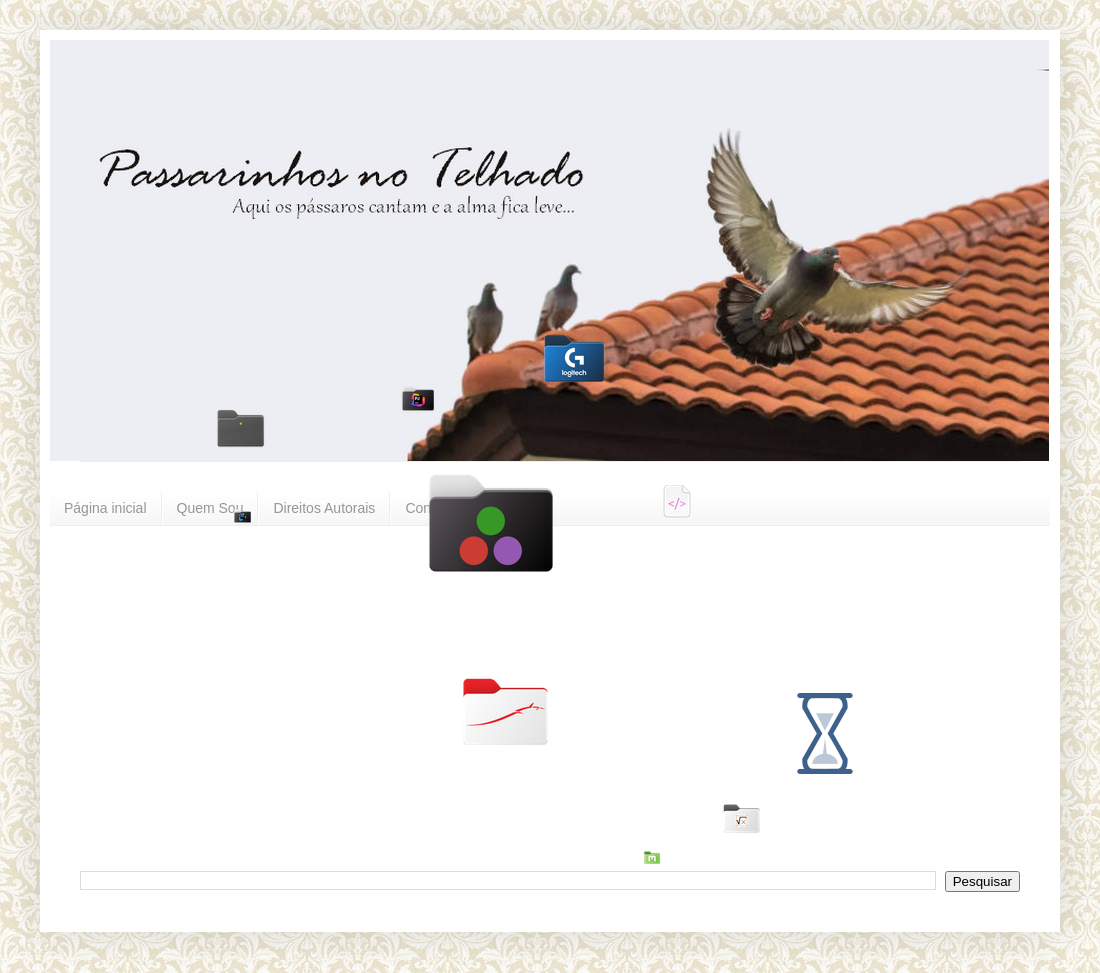 The image size is (1100, 973). What do you see at coordinates (652, 858) in the screenshot?
I see `open quixel mixer project files folder` at bounding box center [652, 858].